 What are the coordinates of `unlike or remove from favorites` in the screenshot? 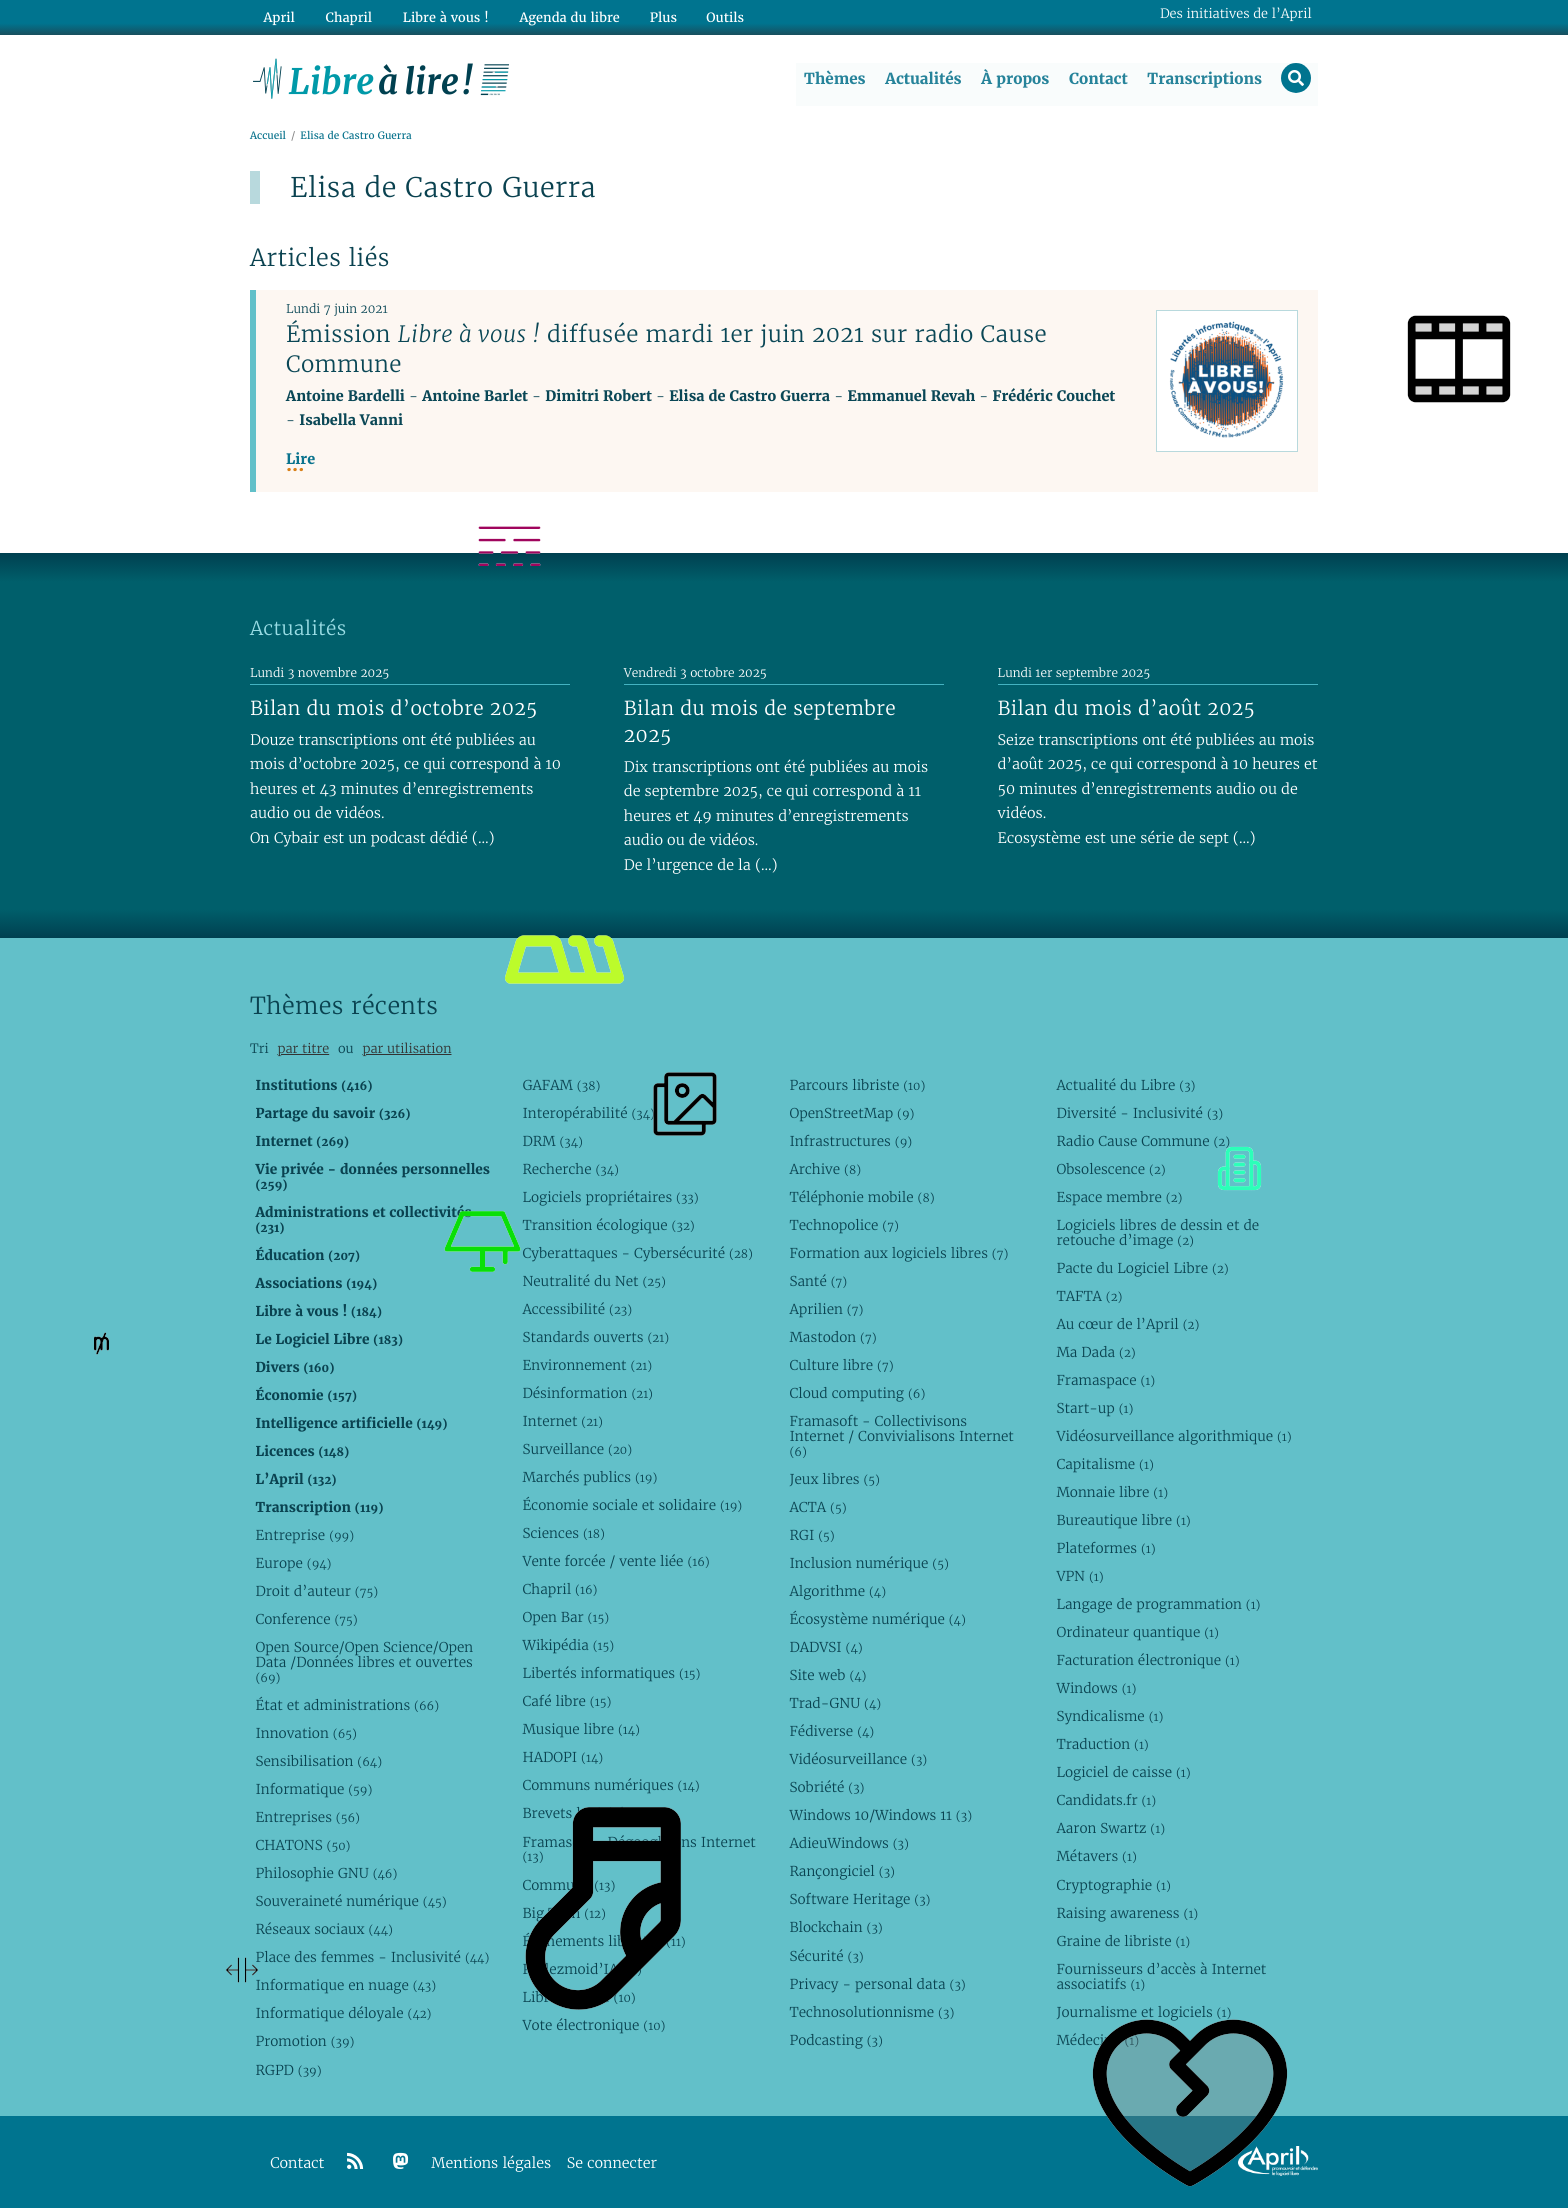 It's located at (1190, 2096).